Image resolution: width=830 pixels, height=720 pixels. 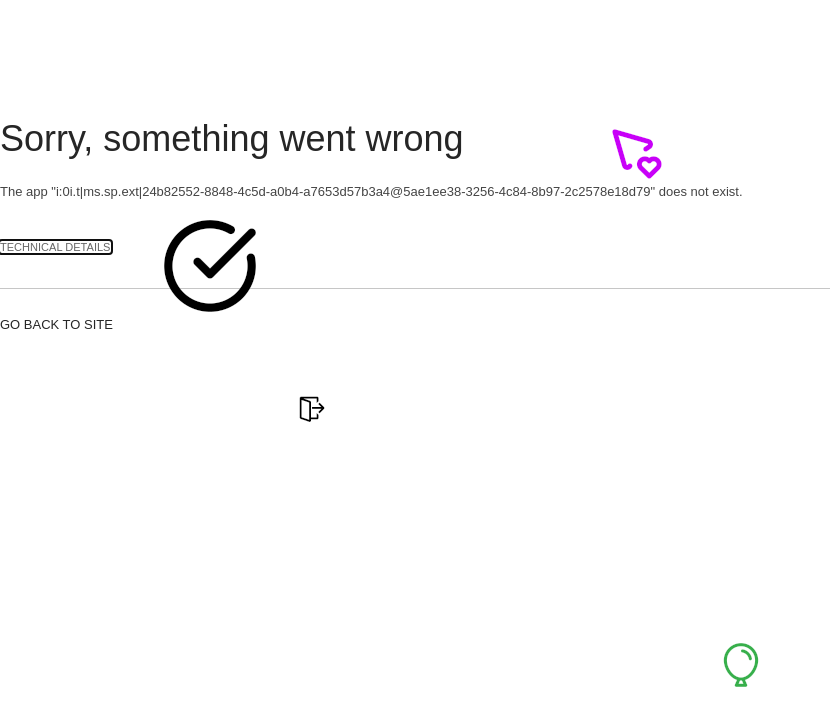 What do you see at coordinates (210, 266) in the screenshot?
I see `task or action completed successfully` at bounding box center [210, 266].